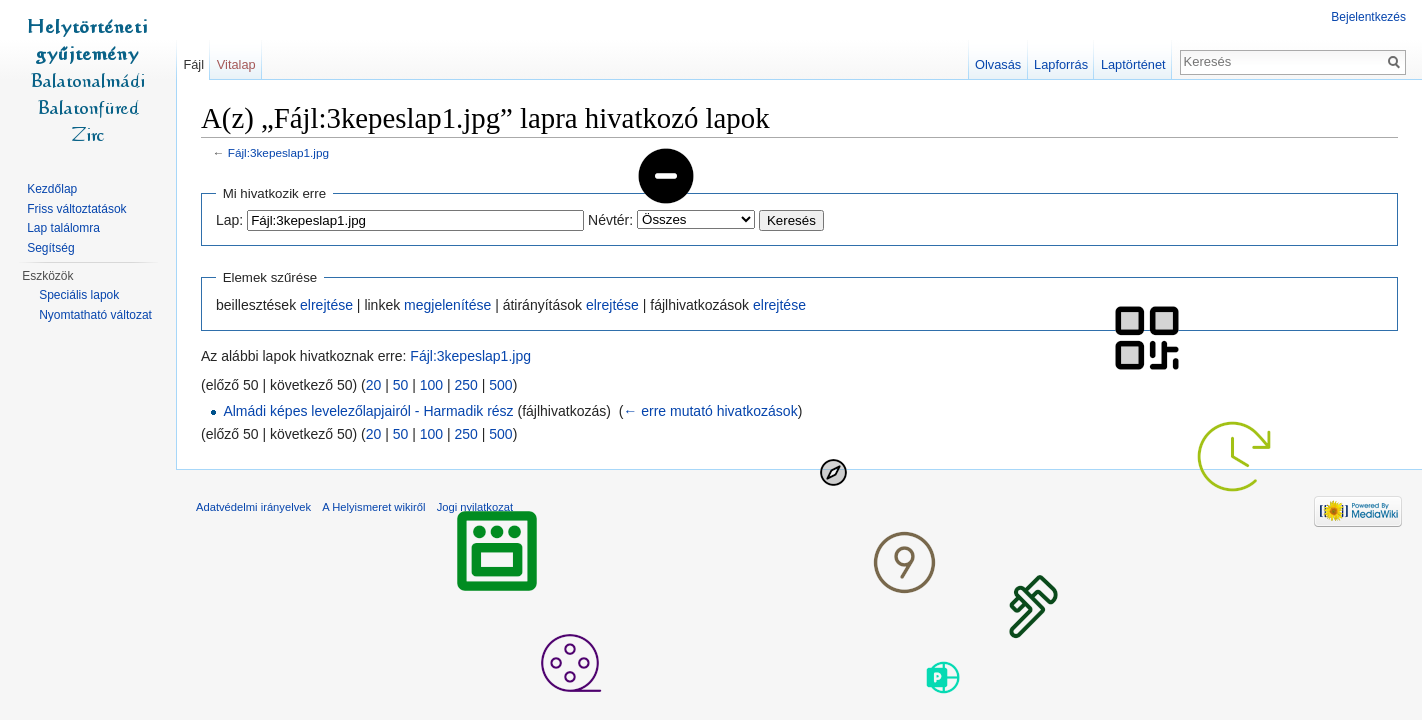 The height and width of the screenshot is (720, 1422). What do you see at coordinates (1030, 606) in the screenshot?
I see `access plumbing or maintenance tools` at bounding box center [1030, 606].